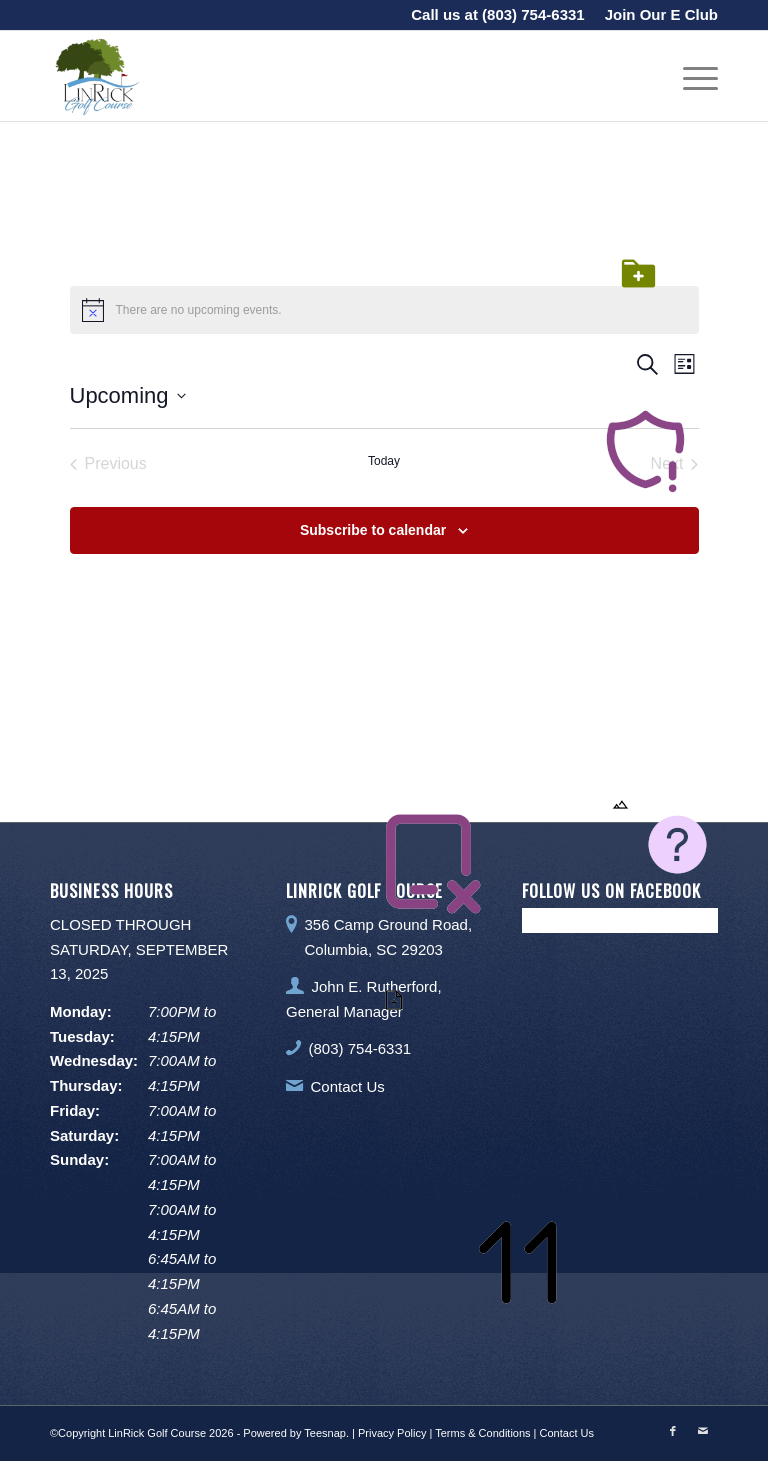 This screenshot has height=1461, width=768. I want to click on create a new folder, so click(638, 273).